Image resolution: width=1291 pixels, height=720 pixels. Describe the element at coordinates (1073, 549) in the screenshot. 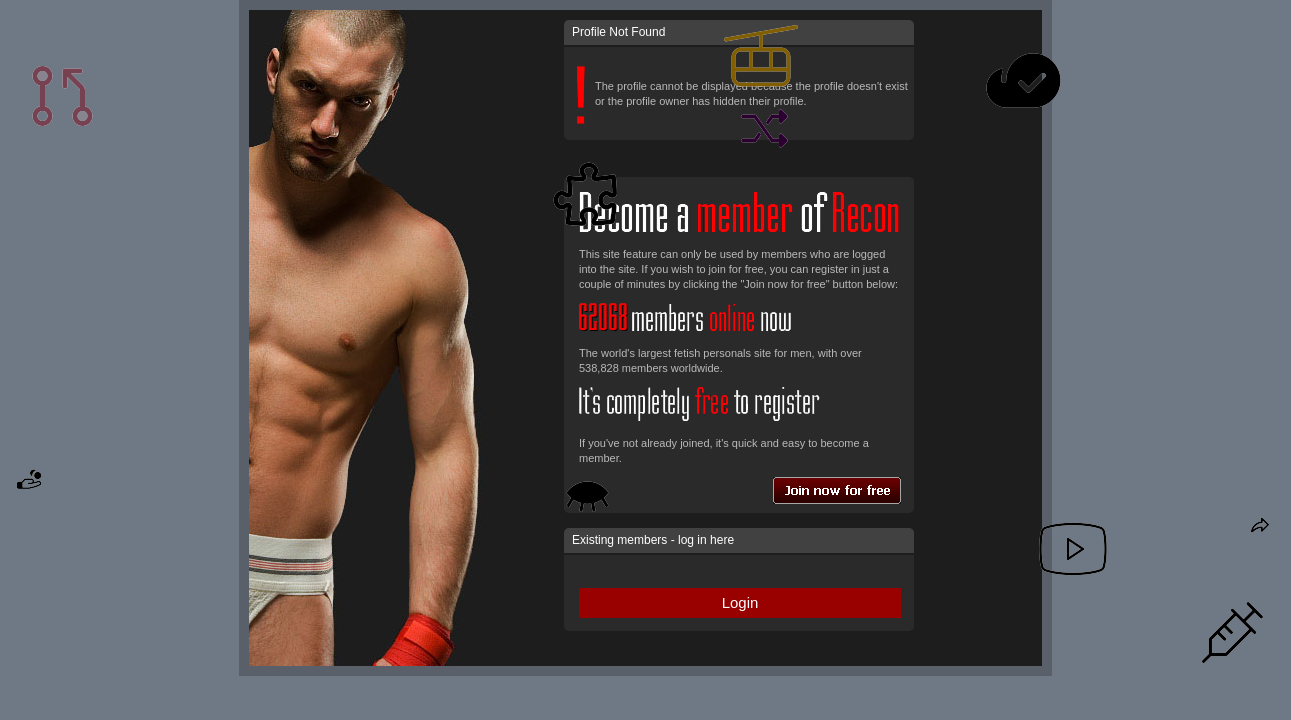

I see `open YouTube` at that location.